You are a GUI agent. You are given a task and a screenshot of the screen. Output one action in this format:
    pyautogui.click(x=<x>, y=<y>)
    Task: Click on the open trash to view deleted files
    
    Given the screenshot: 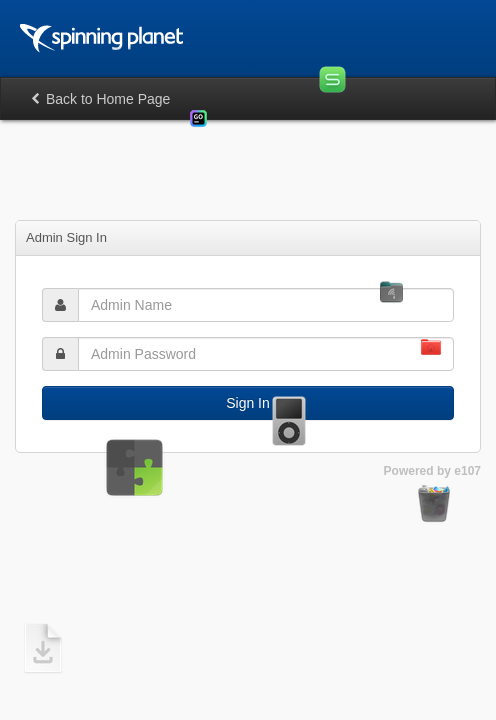 What is the action you would take?
    pyautogui.click(x=434, y=504)
    